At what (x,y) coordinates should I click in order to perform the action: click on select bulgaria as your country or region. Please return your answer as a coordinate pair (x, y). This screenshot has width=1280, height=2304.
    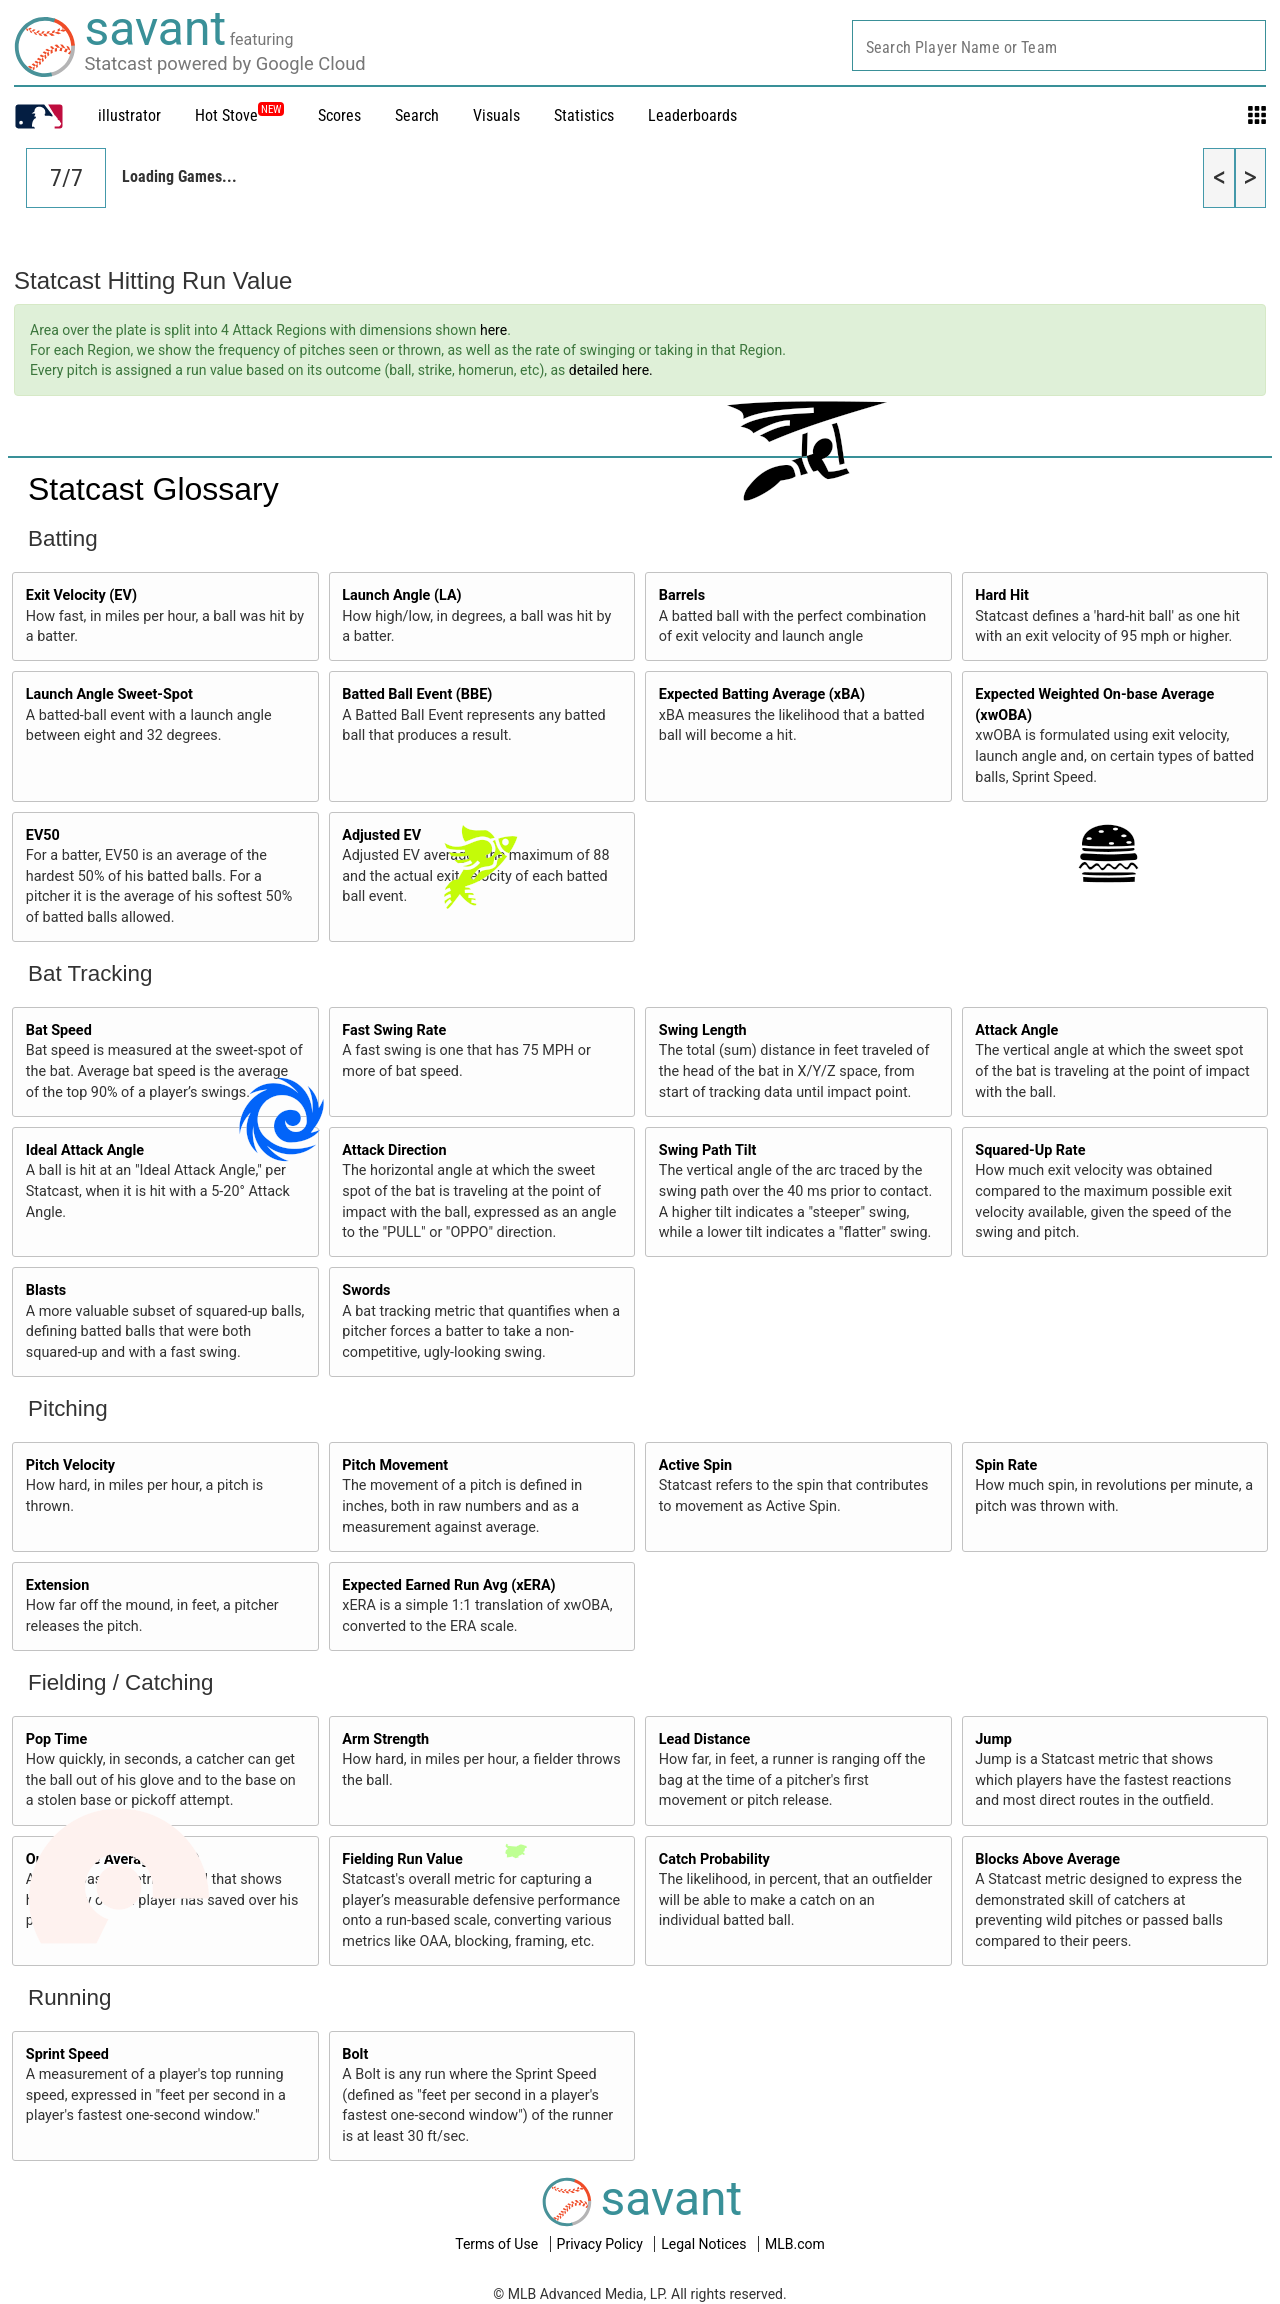
    Looking at the image, I should click on (516, 1851).